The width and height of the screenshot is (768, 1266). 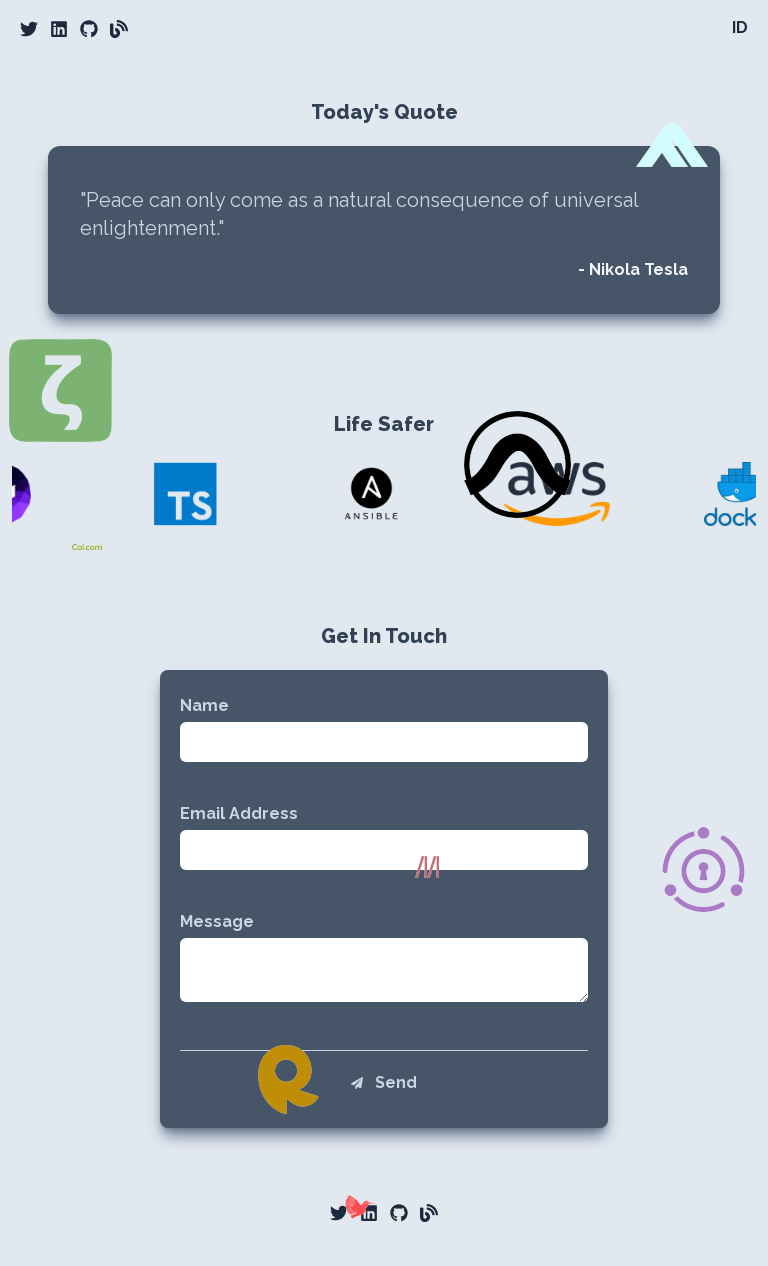 I want to click on open the Rapid API platform, so click(x=288, y=1079).